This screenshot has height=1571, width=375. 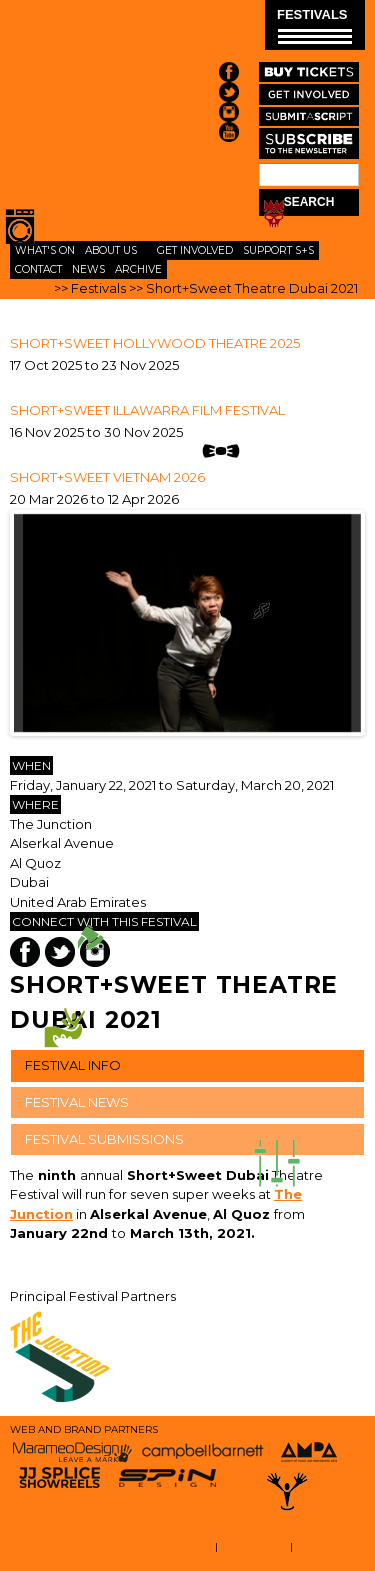 I want to click on indicates a trap or hazard in gameplay, so click(x=287, y=1490).